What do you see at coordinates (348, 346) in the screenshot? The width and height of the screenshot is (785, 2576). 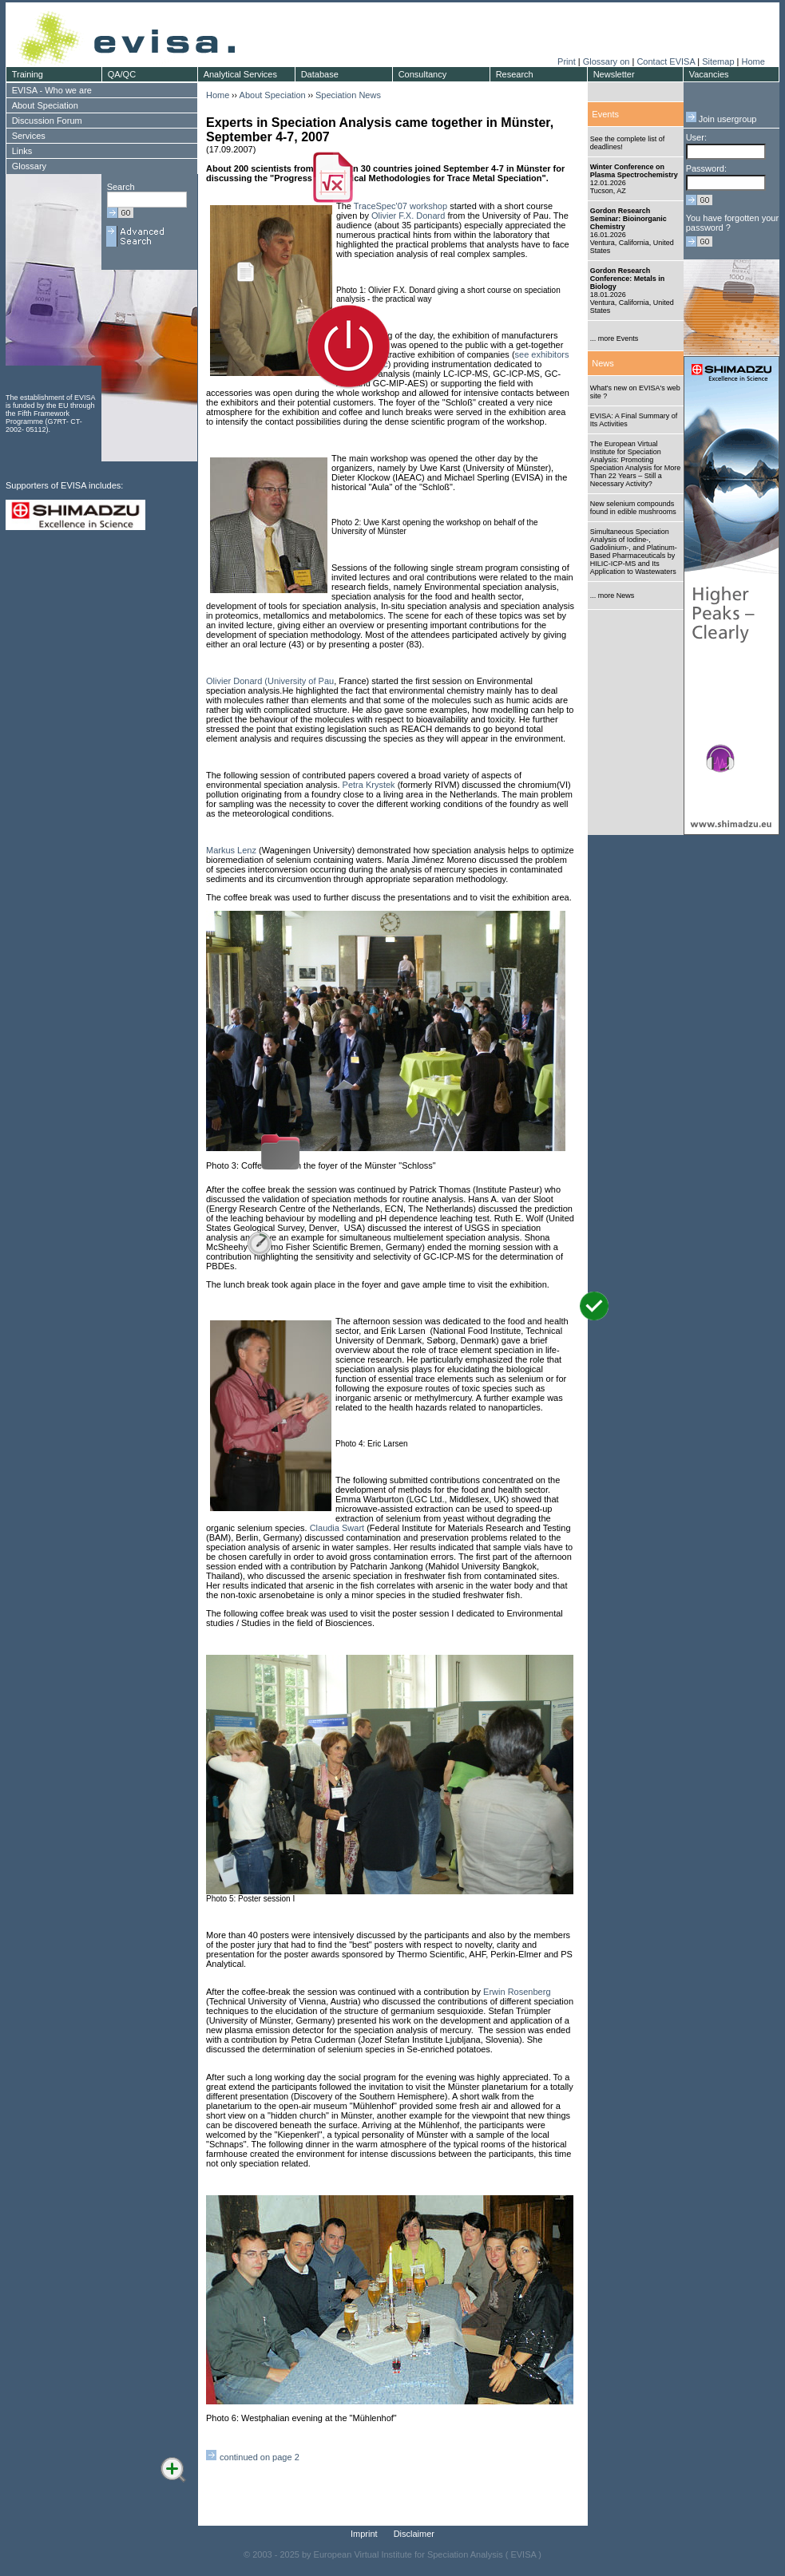 I see `shut down or power off the system` at bounding box center [348, 346].